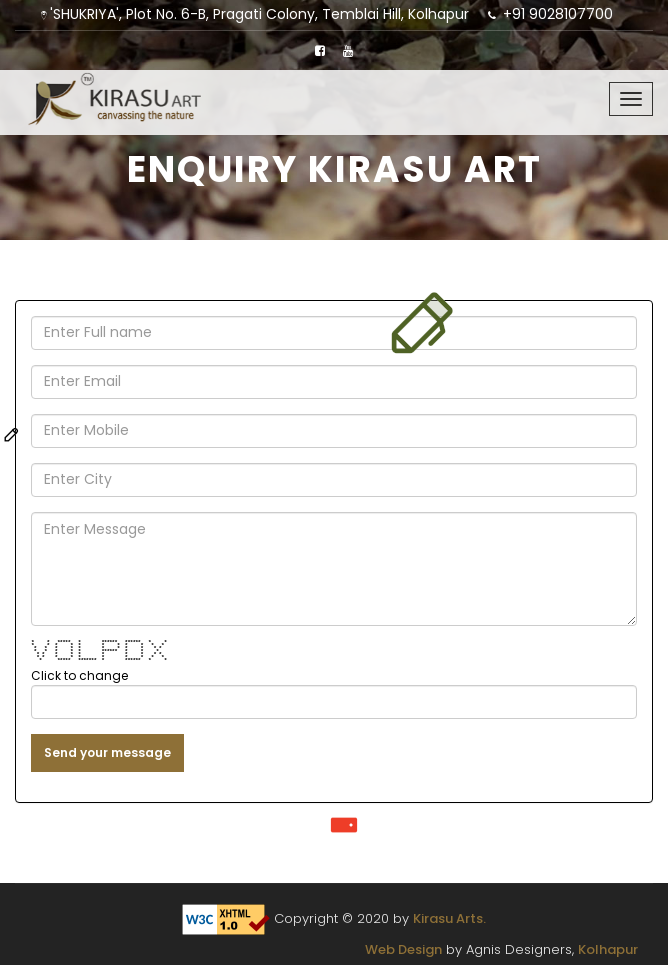 The width and height of the screenshot is (668, 965). What do you see at coordinates (421, 324) in the screenshot?
I see `edit or modify content` at bounding box center [421, 324].